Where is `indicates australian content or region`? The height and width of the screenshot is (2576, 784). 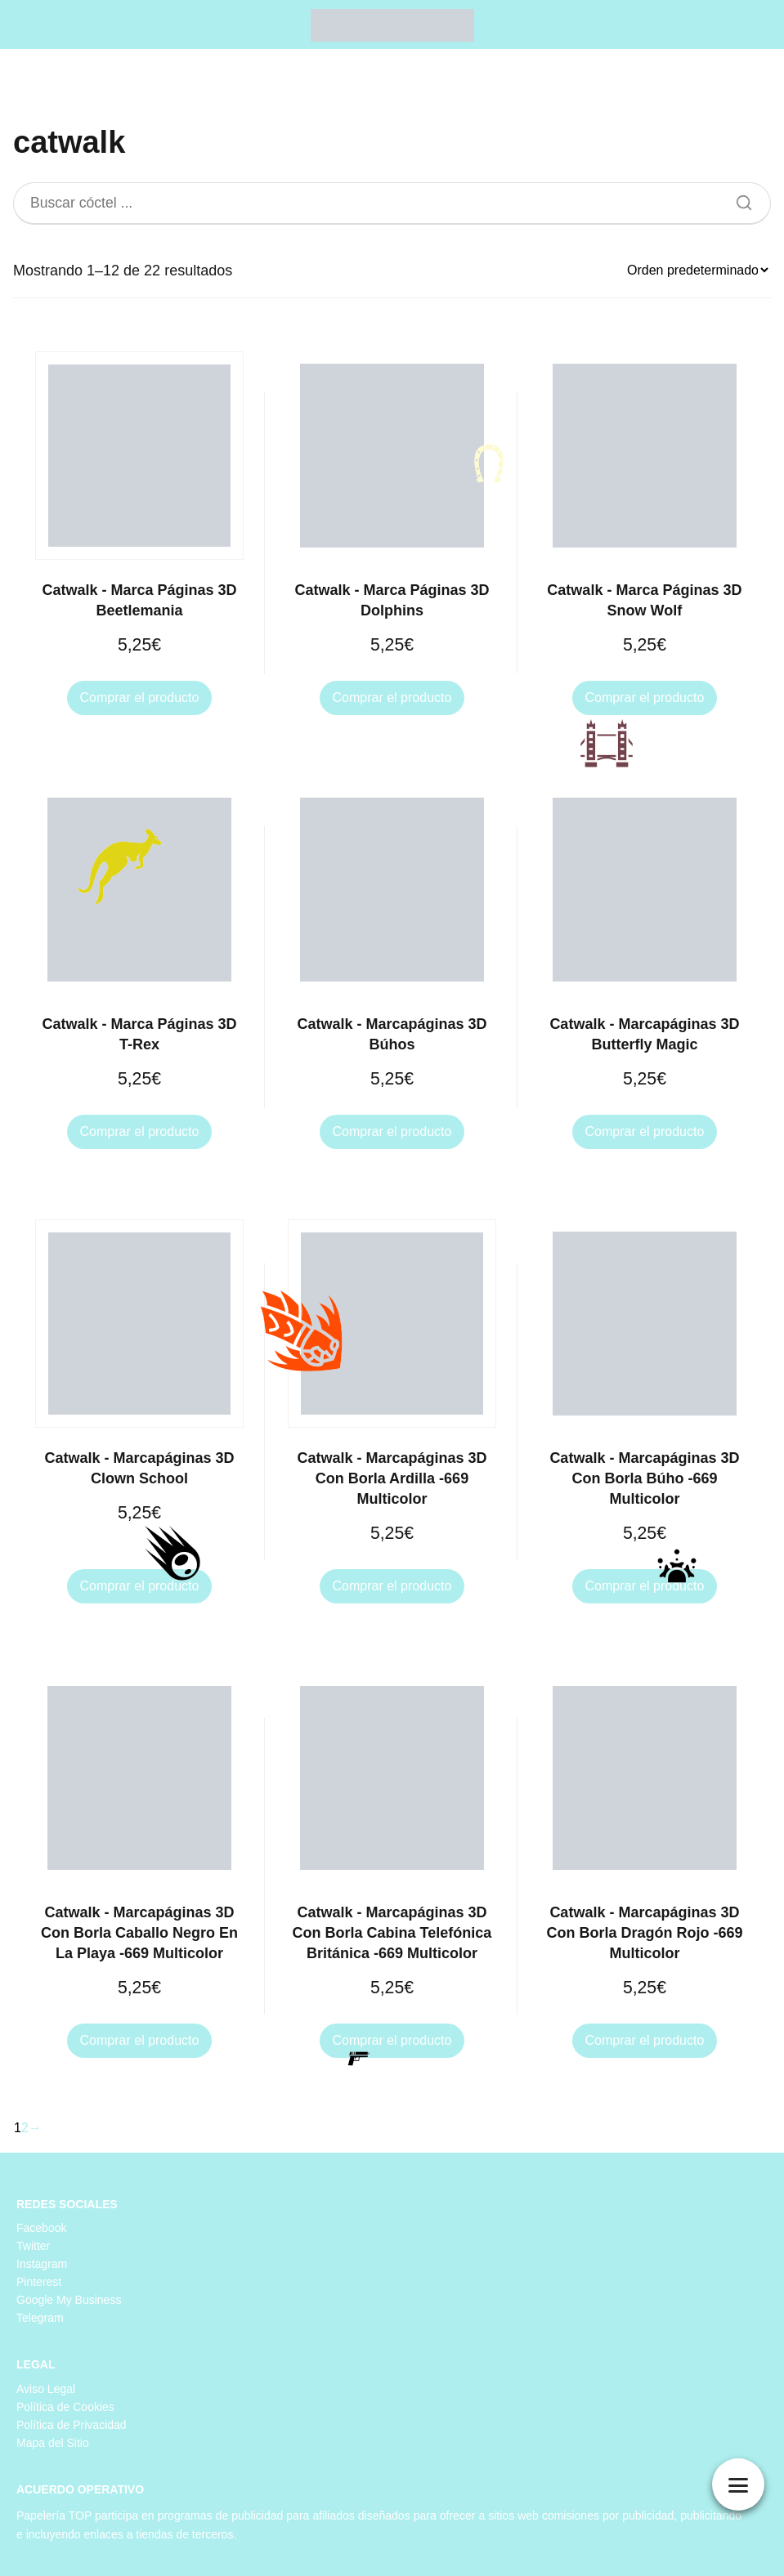
indicates australian content or region is located at coordinates (119, 866).